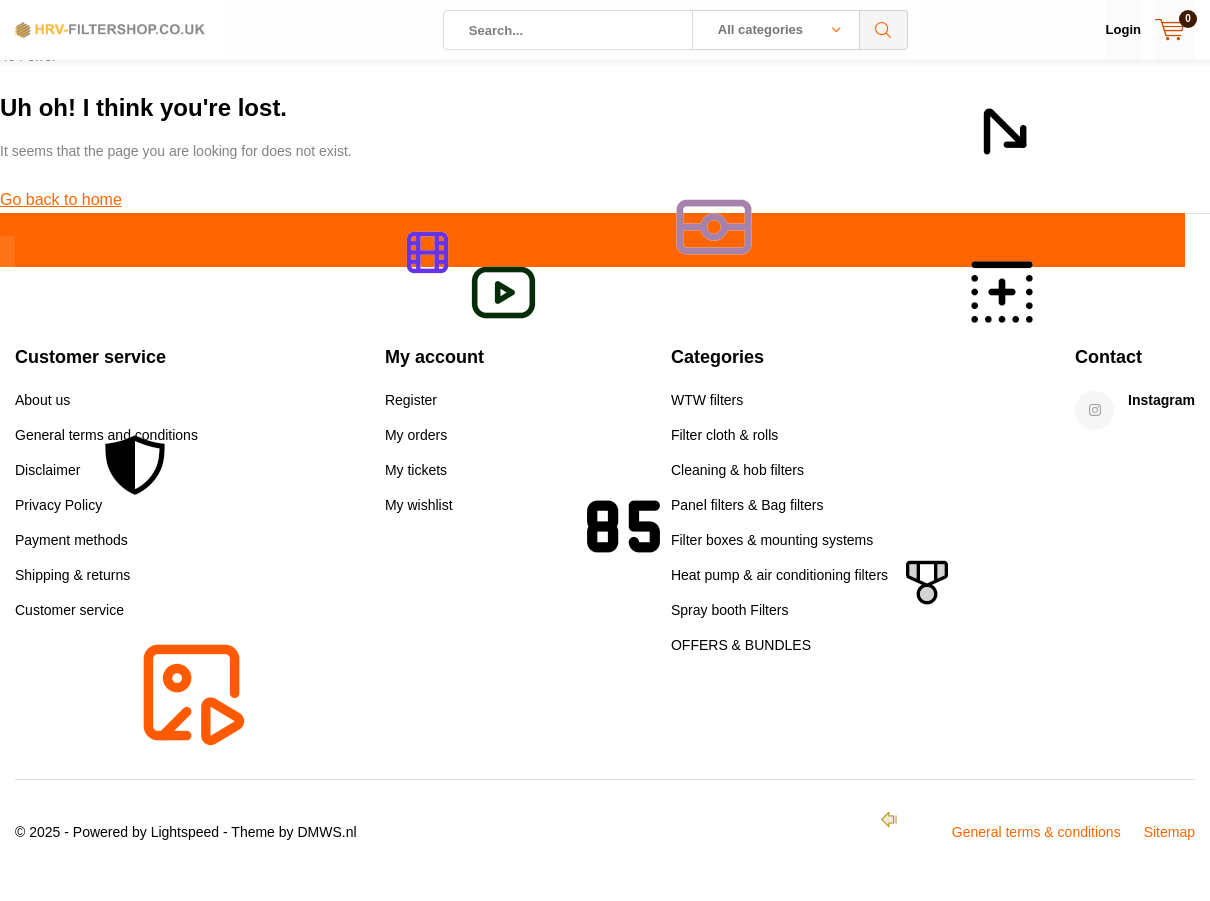  I want to click on displays the number 85 as a badge or counter, so click(623, 526).